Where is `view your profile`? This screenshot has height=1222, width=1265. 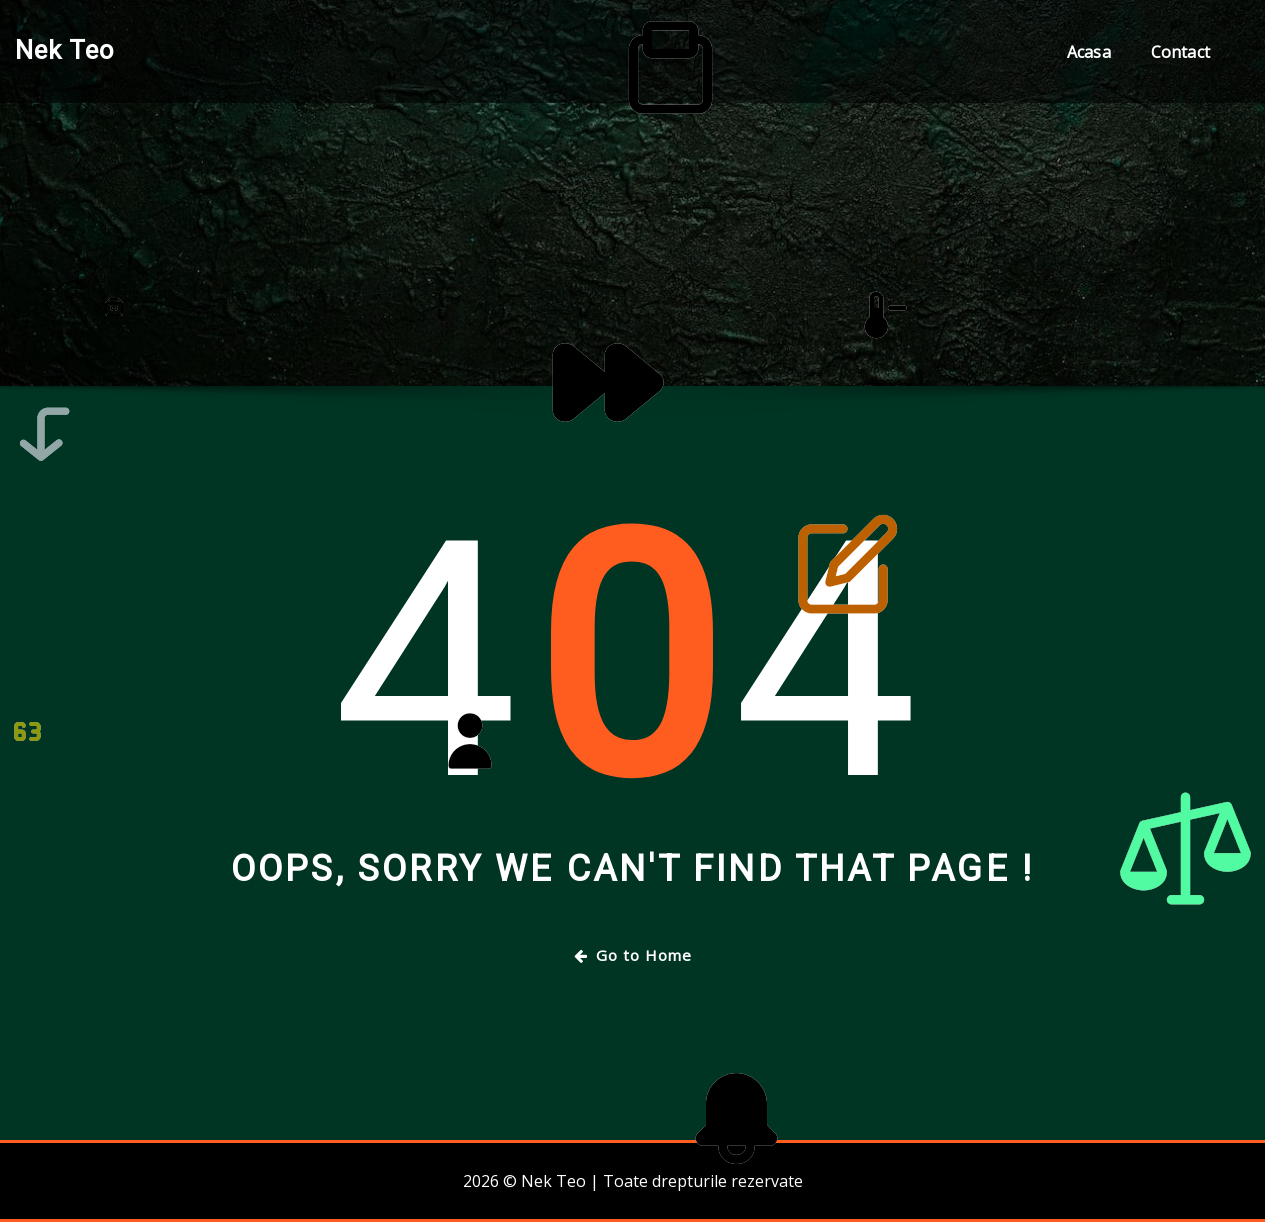
view your profile is located at coordinates (470, 741).